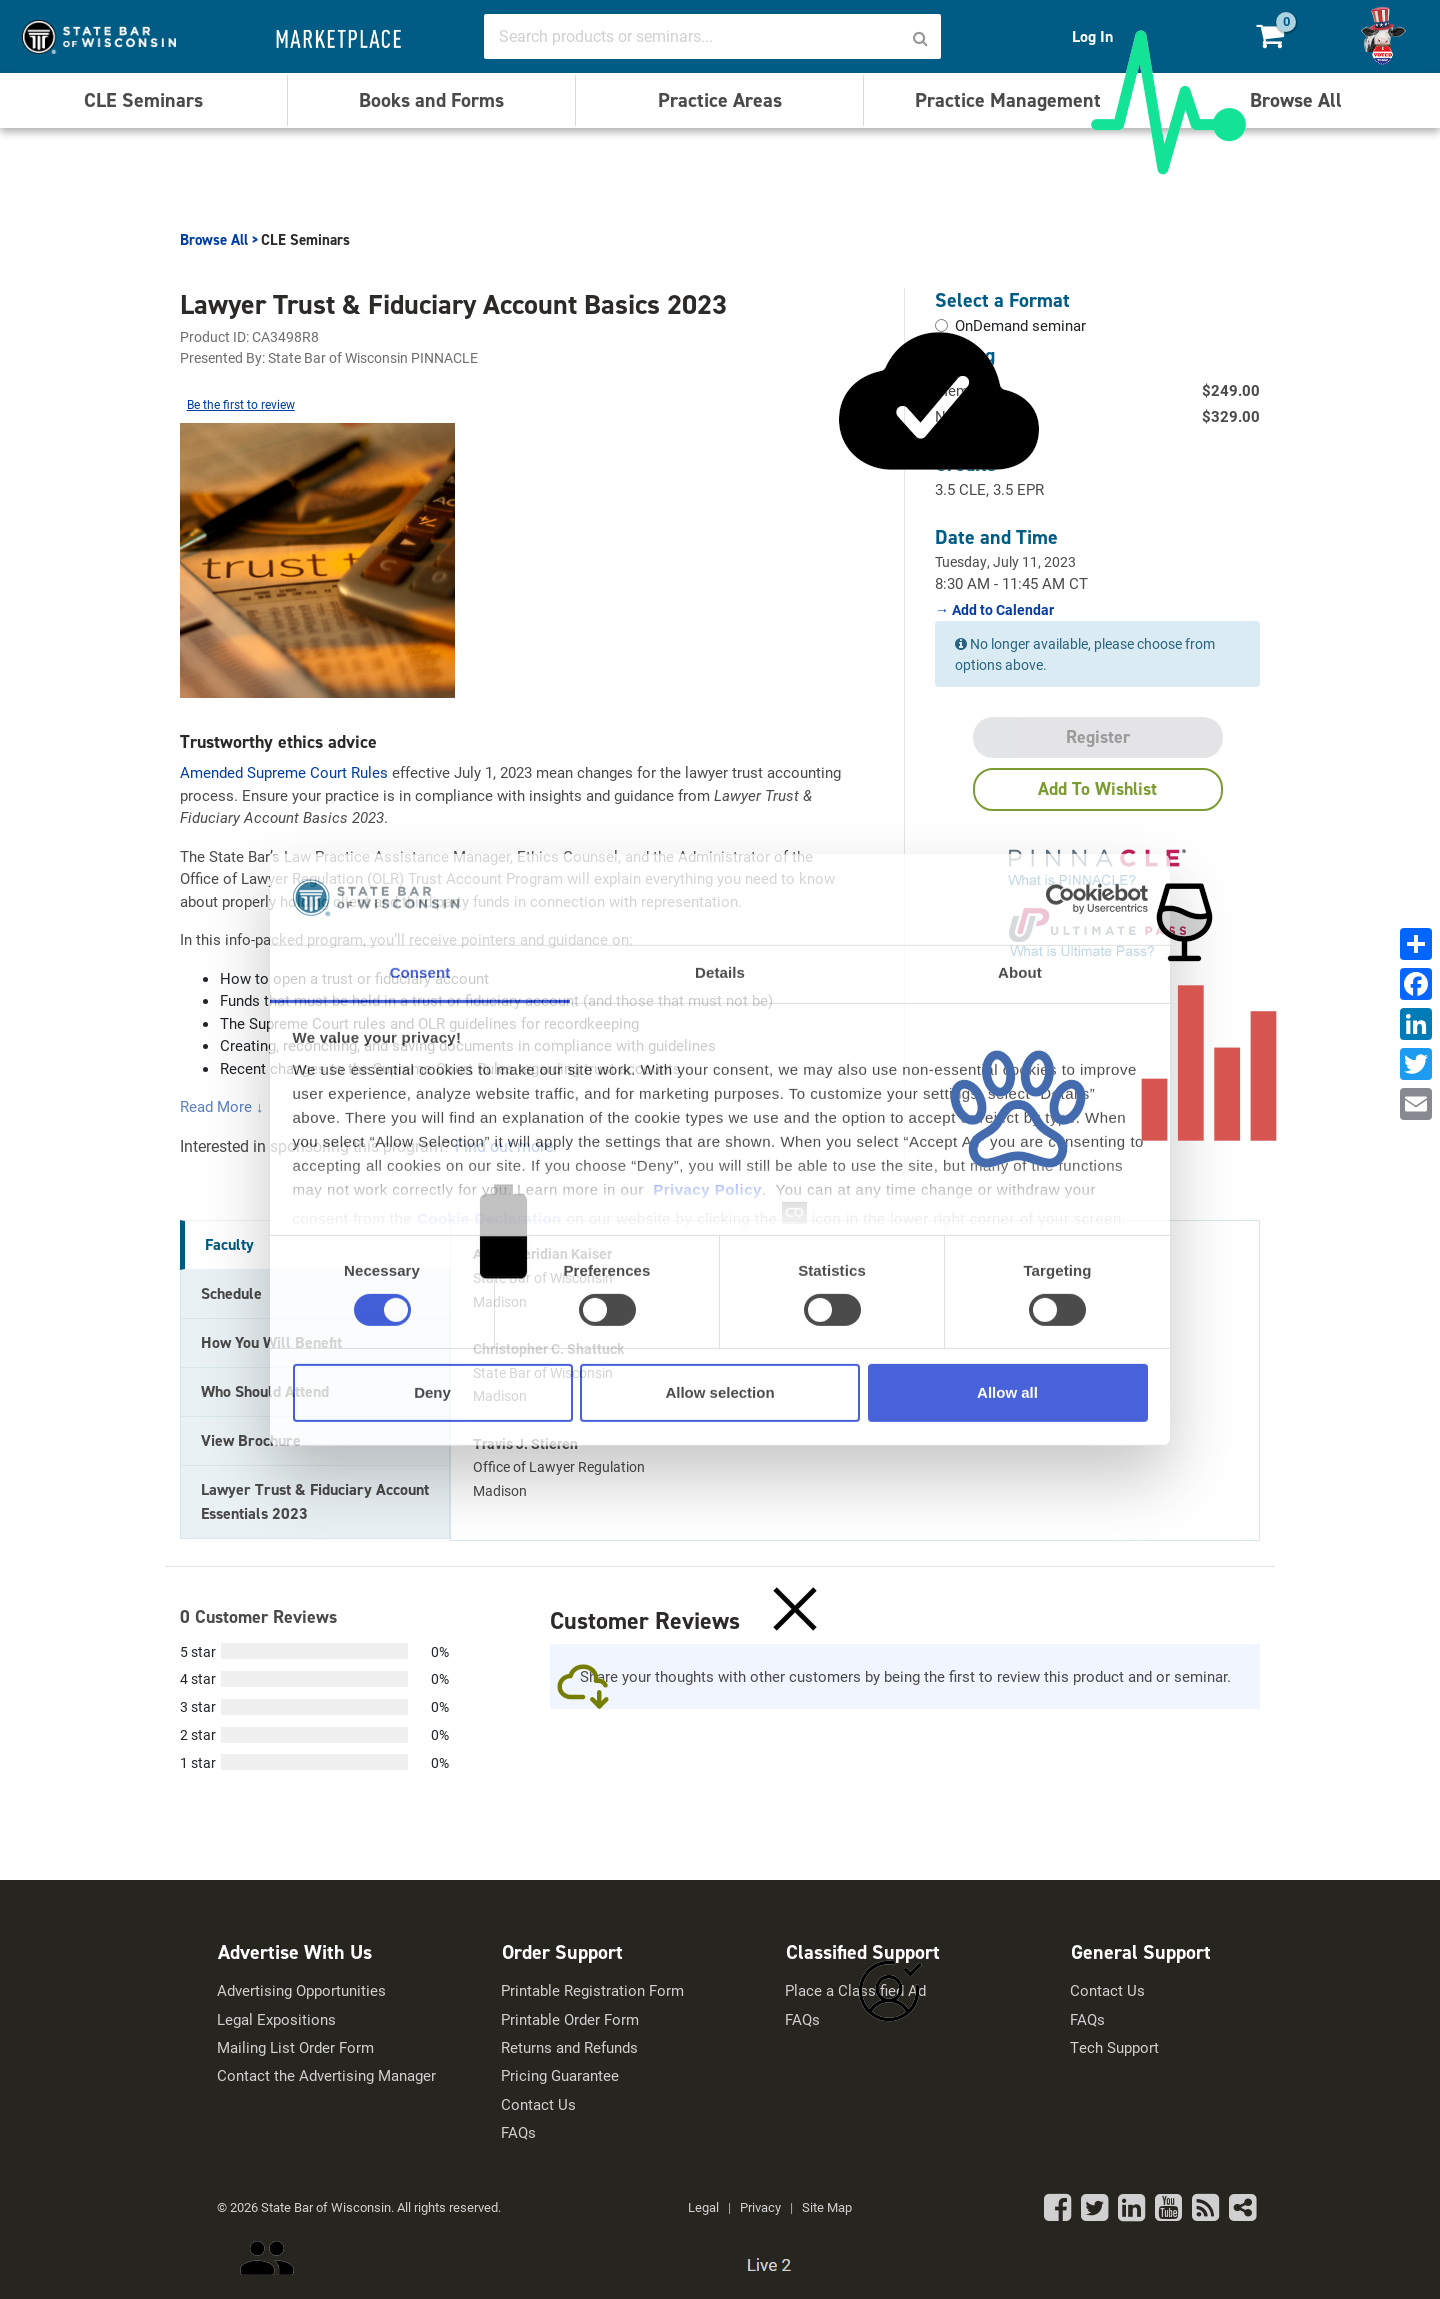  I want to click on view statistics and analytics, so click(1209, 1063).